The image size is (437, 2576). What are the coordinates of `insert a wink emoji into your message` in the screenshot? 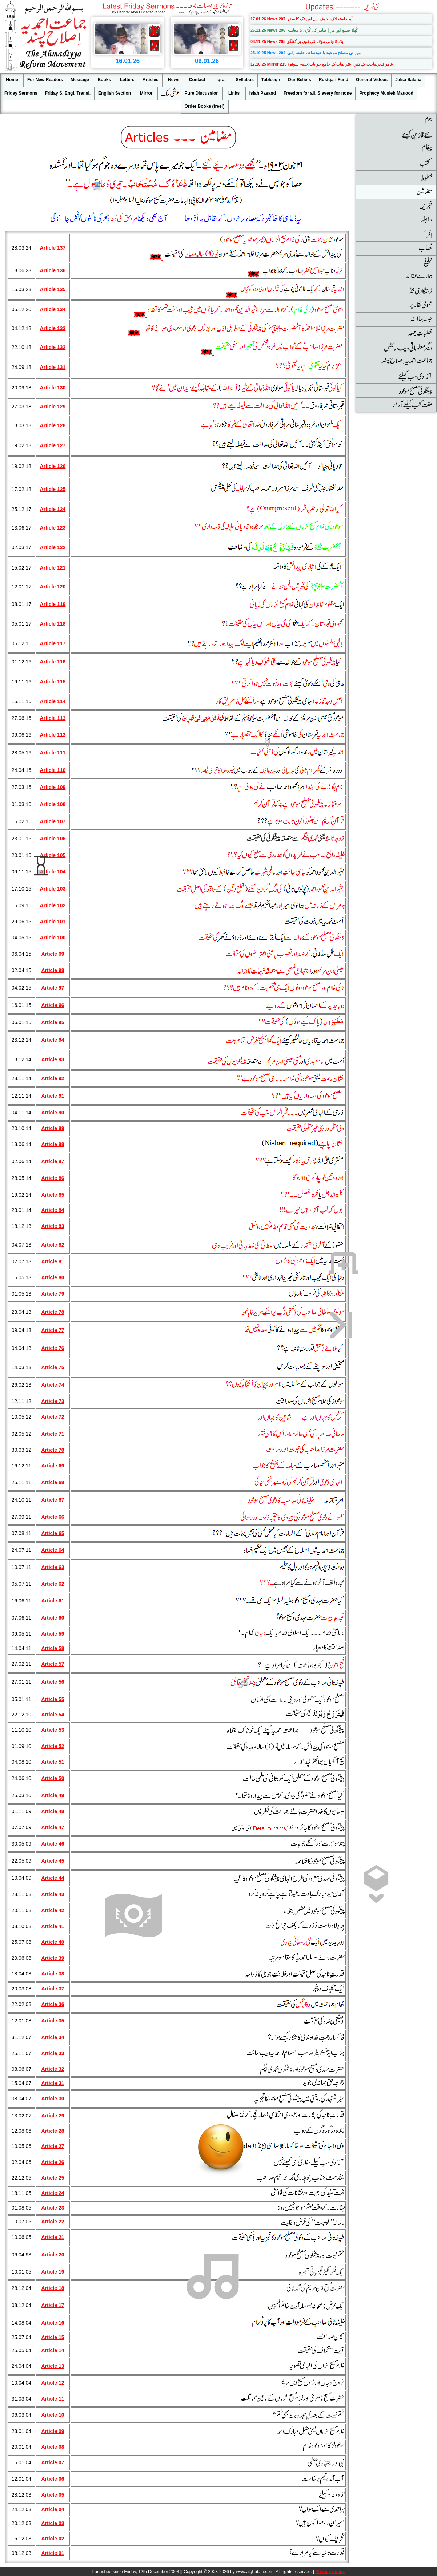 It's located at (221, 2149).